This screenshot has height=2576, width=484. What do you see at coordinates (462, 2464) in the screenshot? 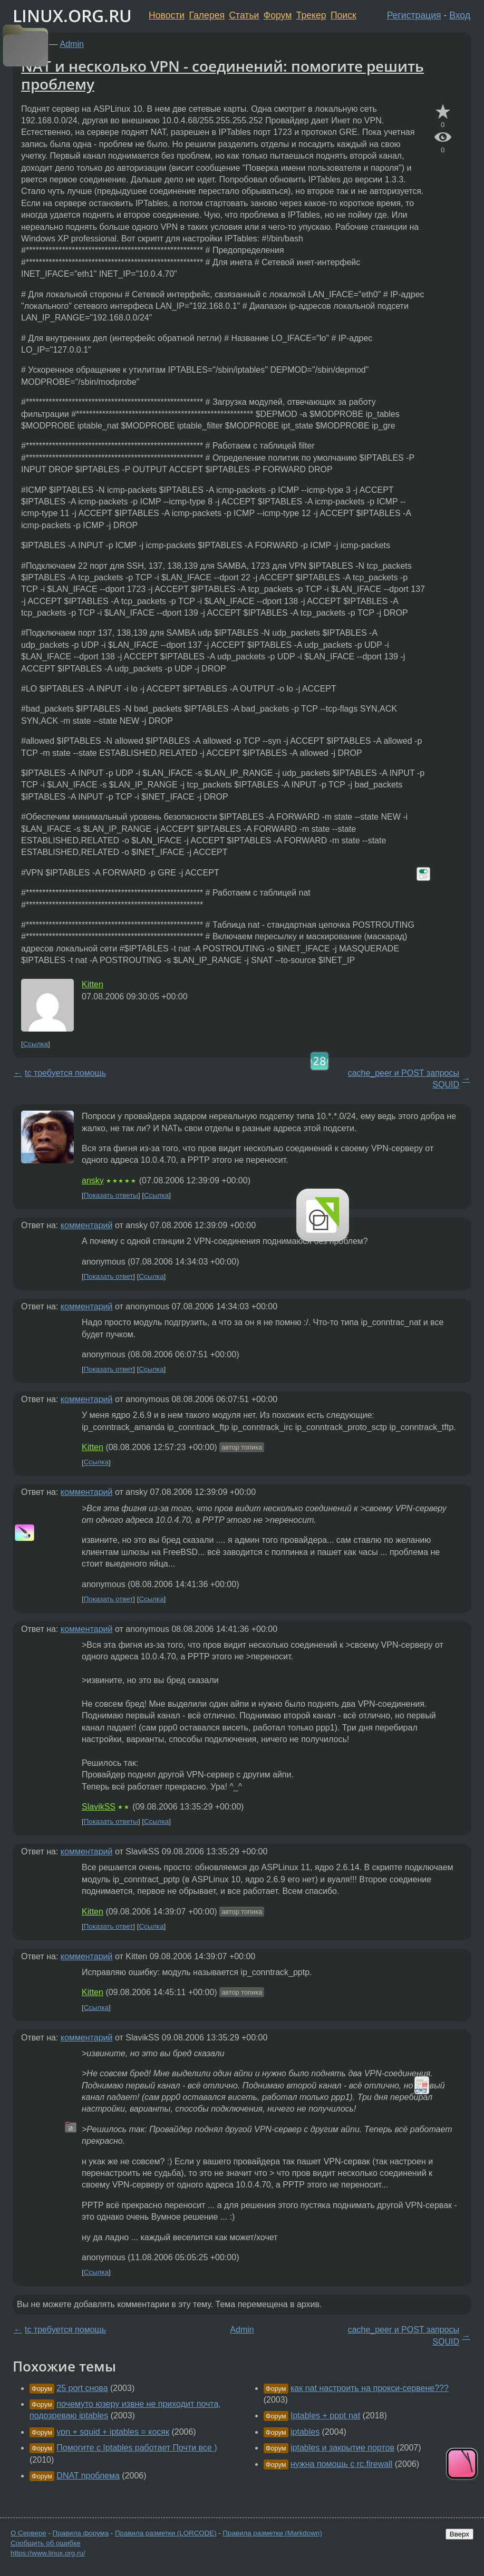
I see `open bleachbit system cleaner app` at bounding box center [462, 2464].